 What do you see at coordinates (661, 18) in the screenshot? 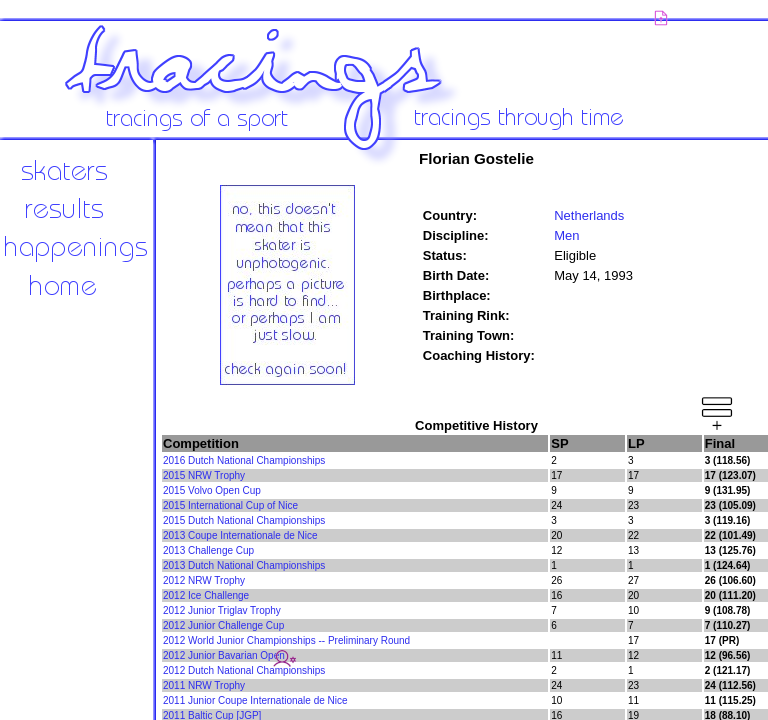
I see `upload a file` at bounding box center [661, 18].